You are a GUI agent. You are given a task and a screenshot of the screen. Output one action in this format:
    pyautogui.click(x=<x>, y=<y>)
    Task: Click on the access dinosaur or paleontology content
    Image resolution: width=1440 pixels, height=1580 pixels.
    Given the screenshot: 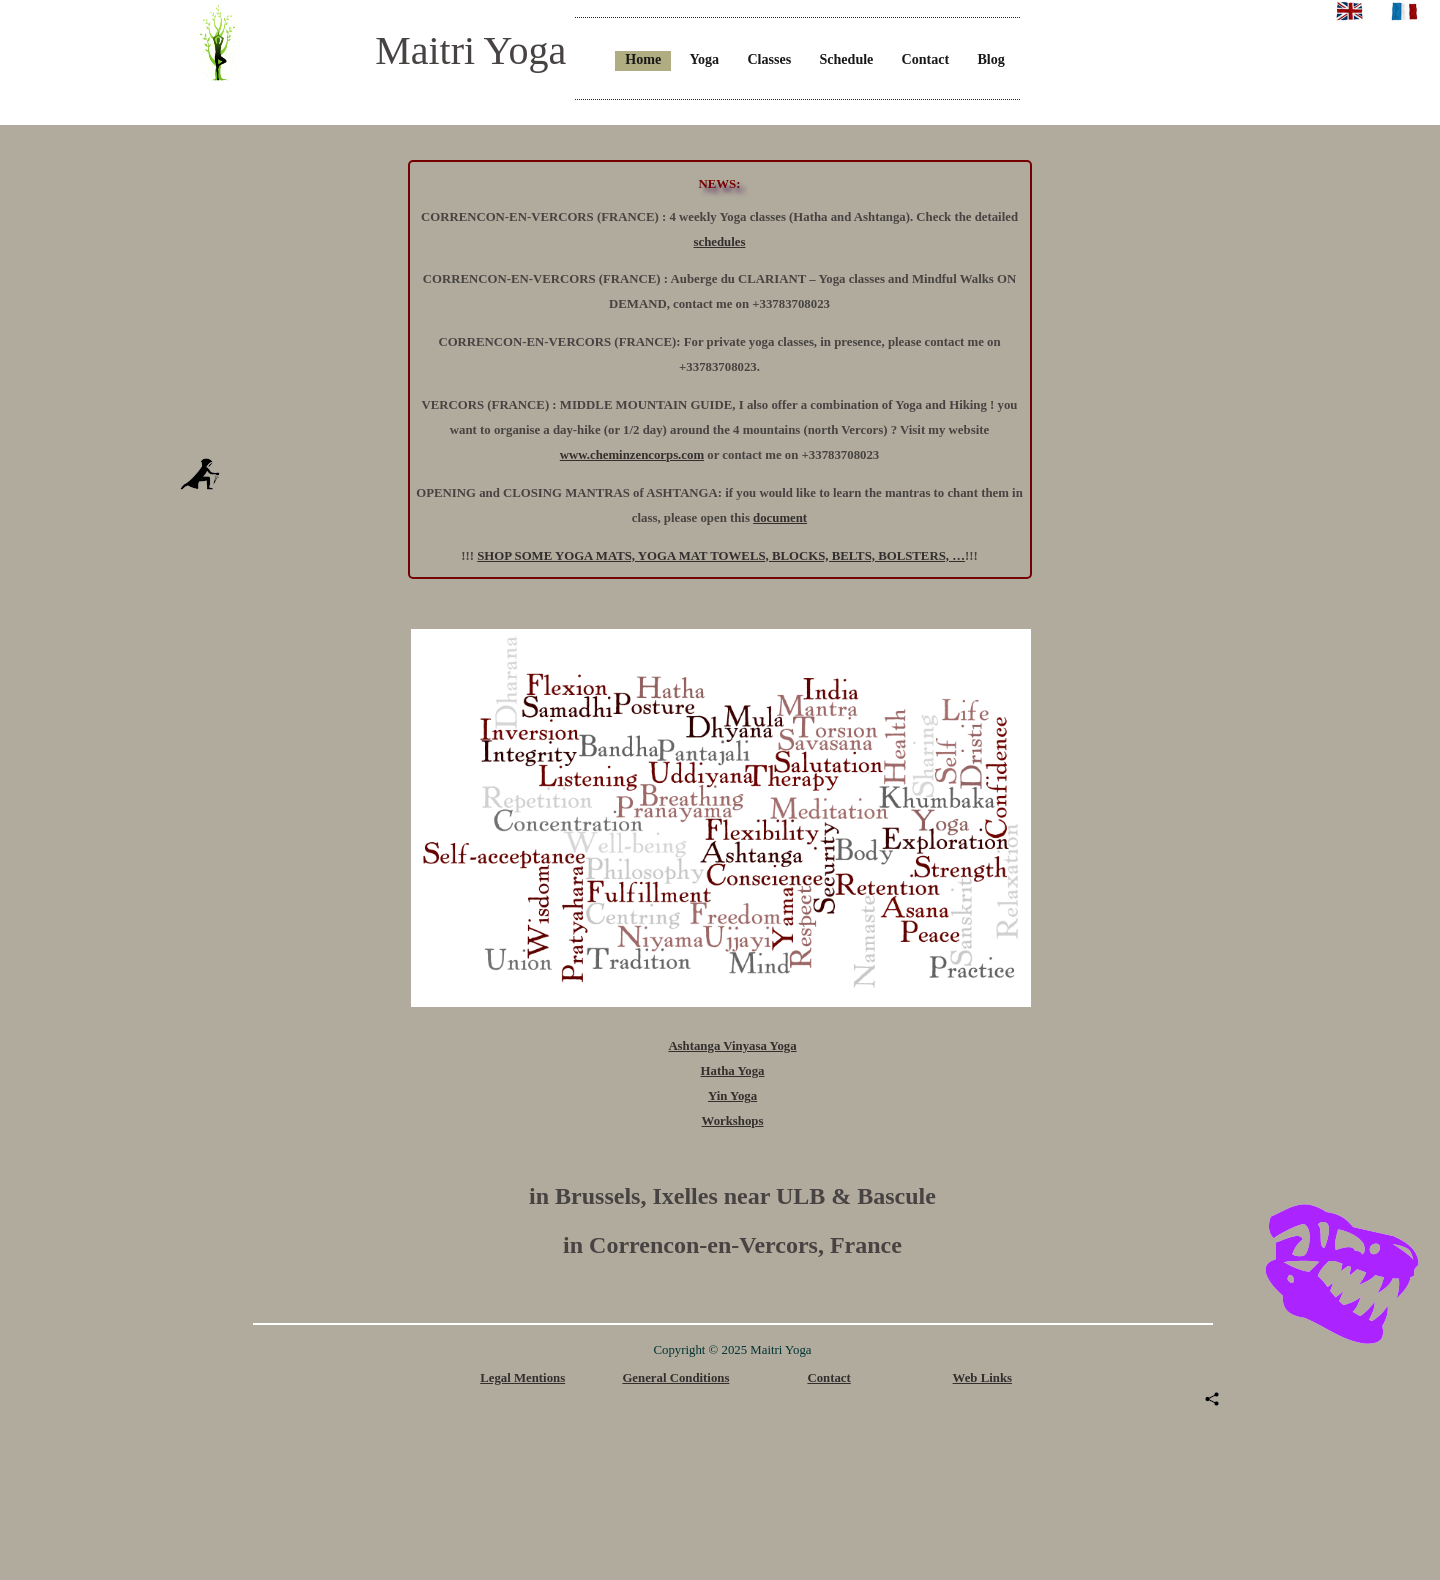 What is the action you would take?
    pyautogui.click(x=1342, y=1274)
    